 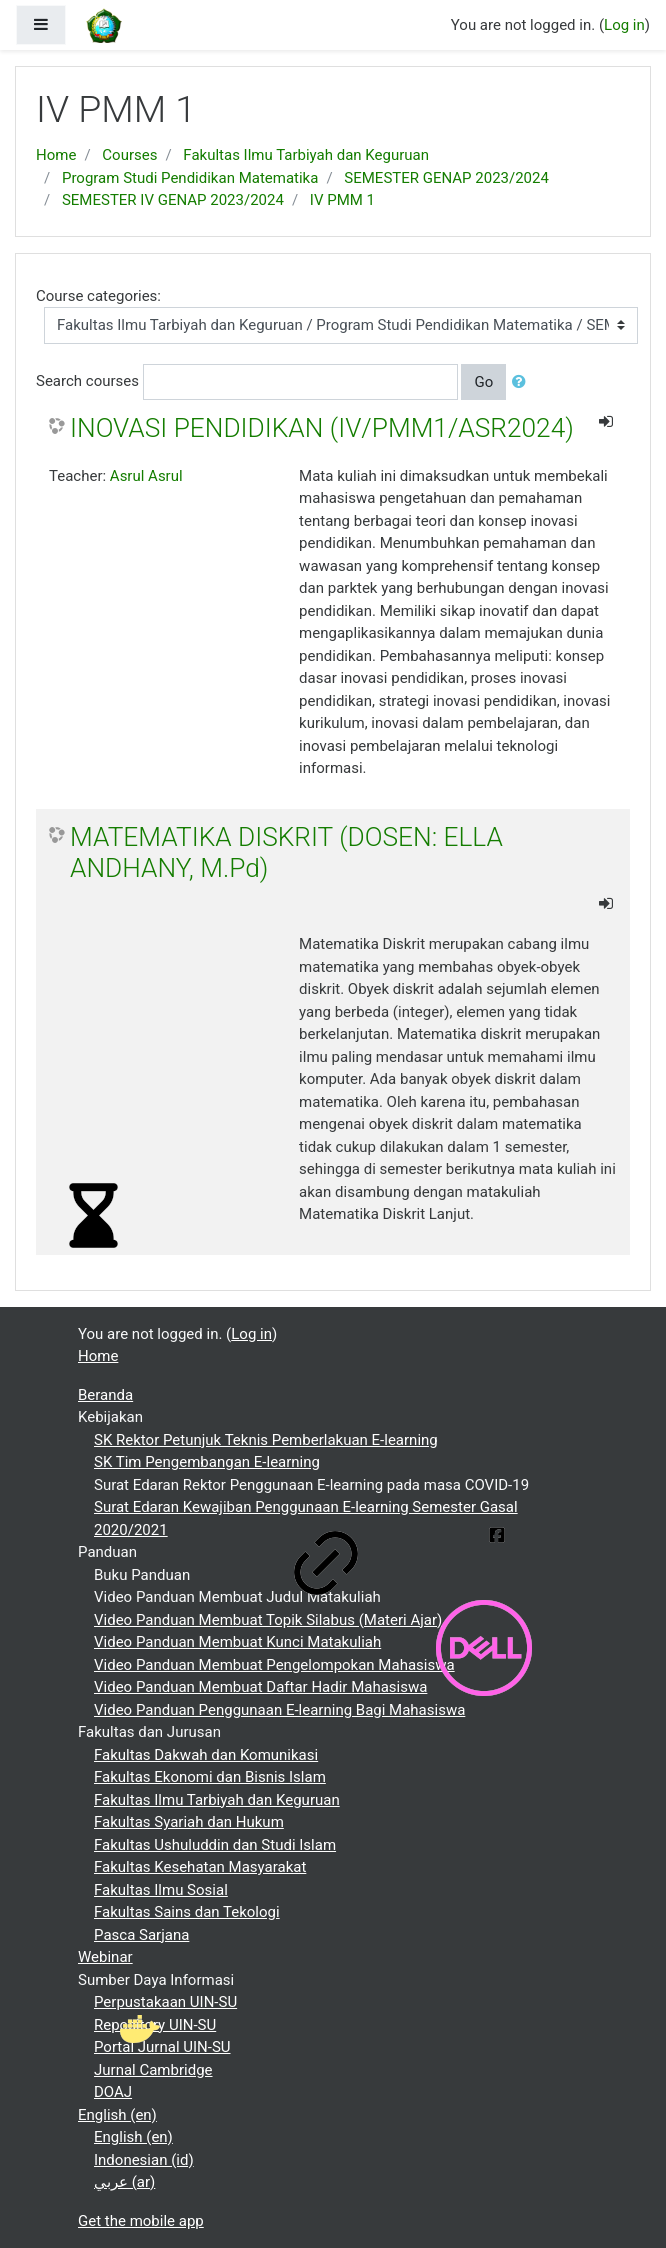 What do you see at coordinates (497, 1535) in the screenshot?
I see `share to facebook` at bounding box center [497, 1535].